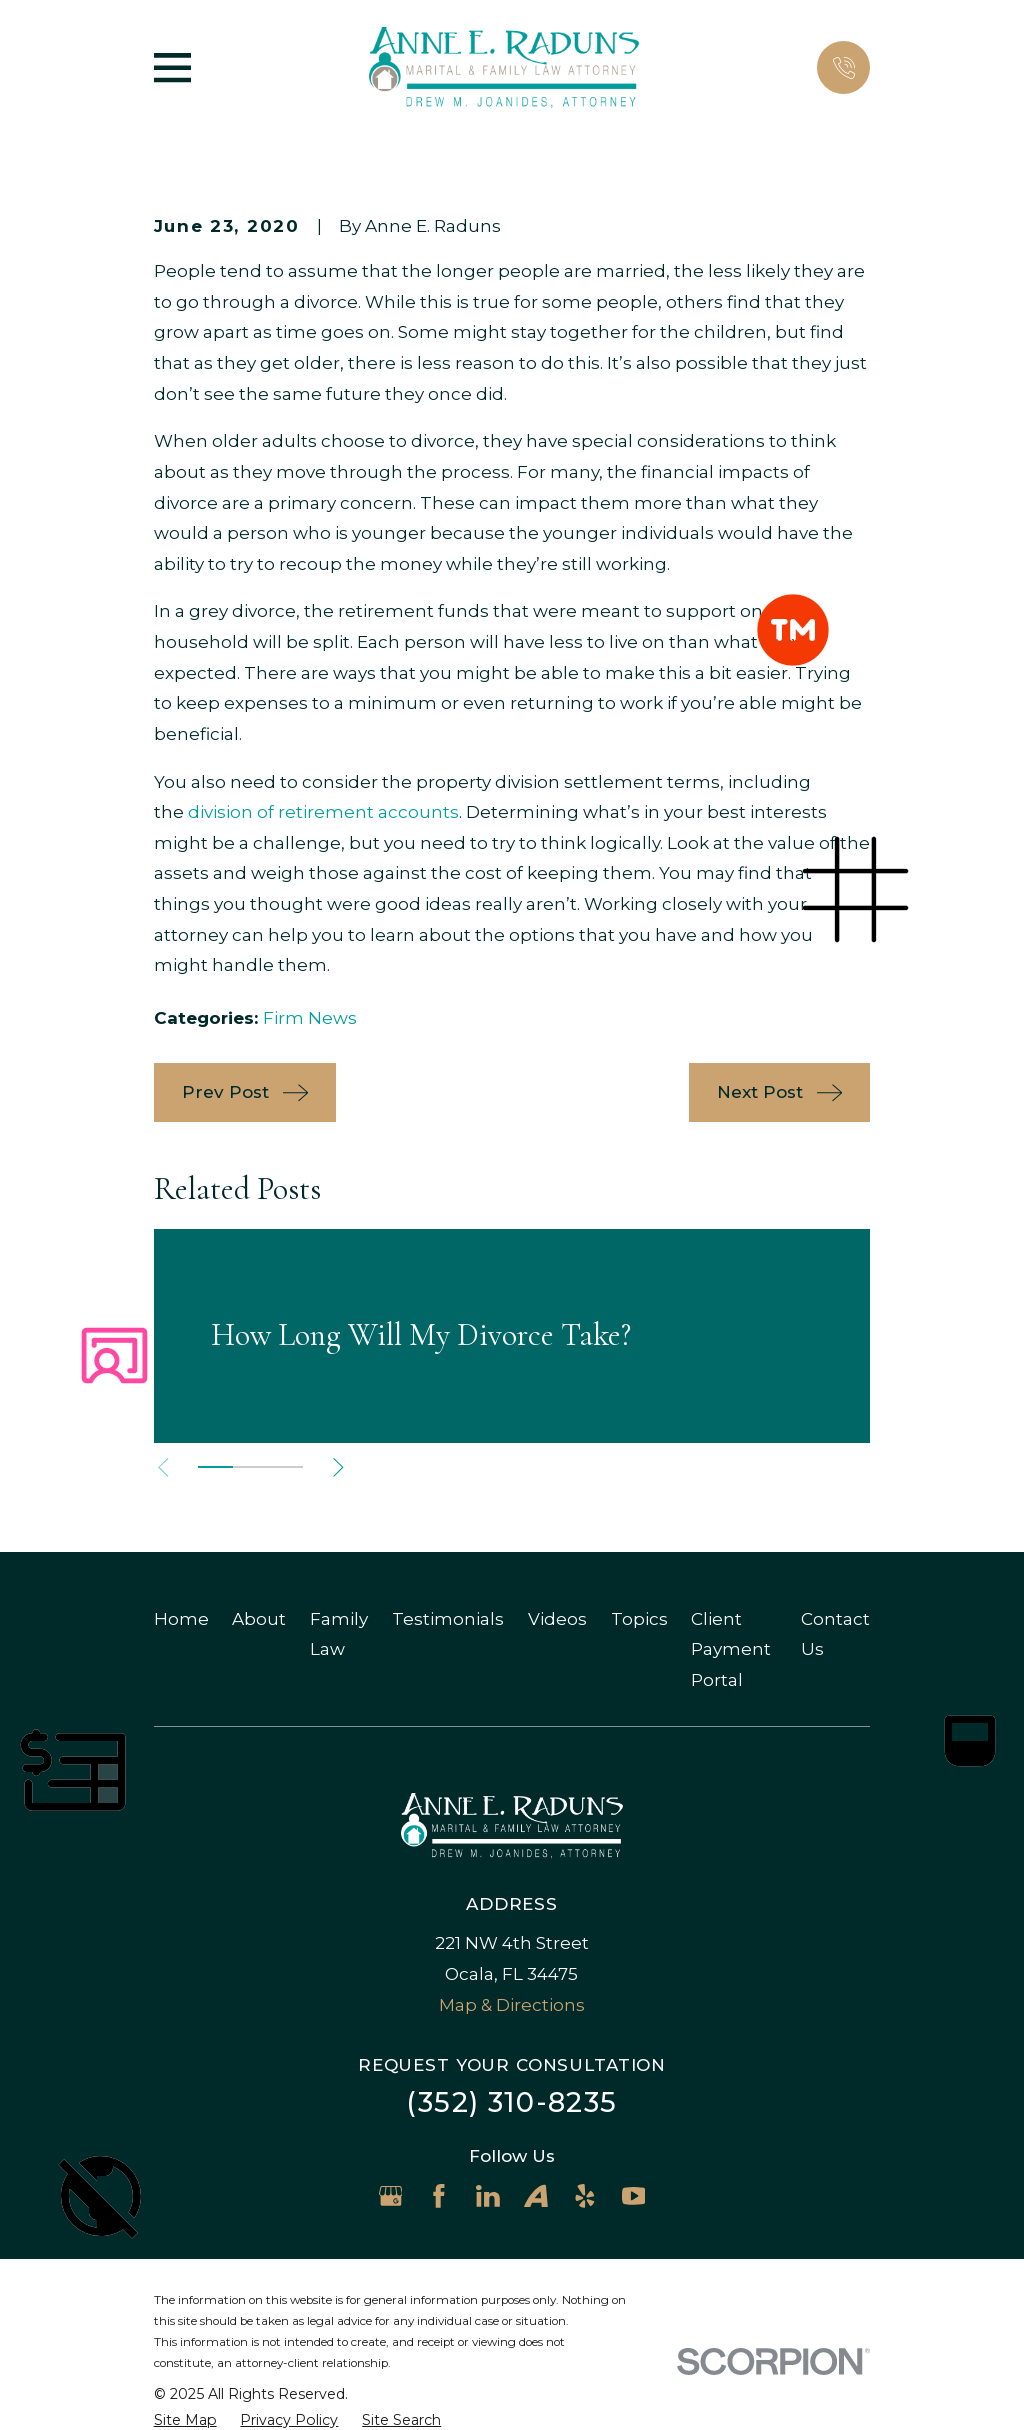 This screenshot has height=2430, width=1024. Describe the element at coordinates (101, 2196) in the screenshot. I see `indicates content is not publicly visible` at that location.